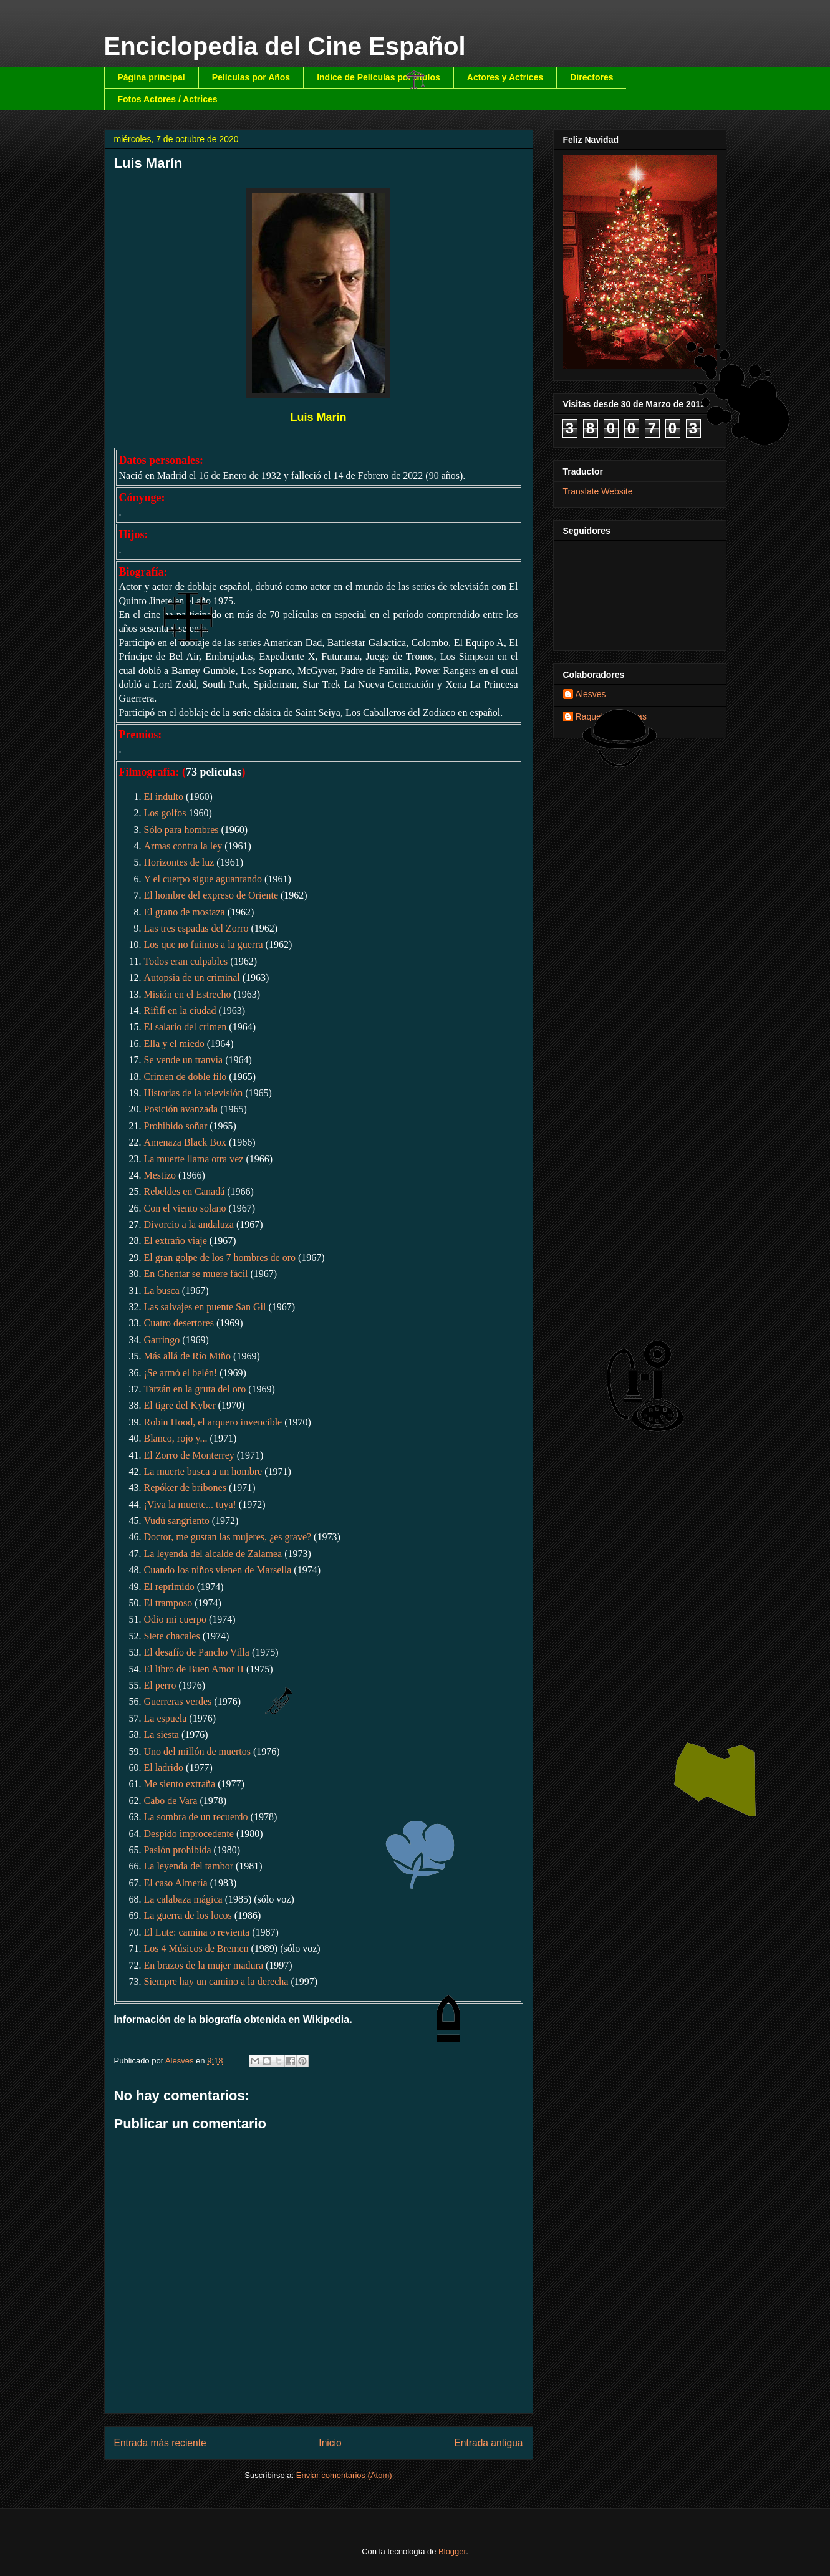 The image size is (830, 2576). I want to click on play sound or audio notification, so click(278, 1700).